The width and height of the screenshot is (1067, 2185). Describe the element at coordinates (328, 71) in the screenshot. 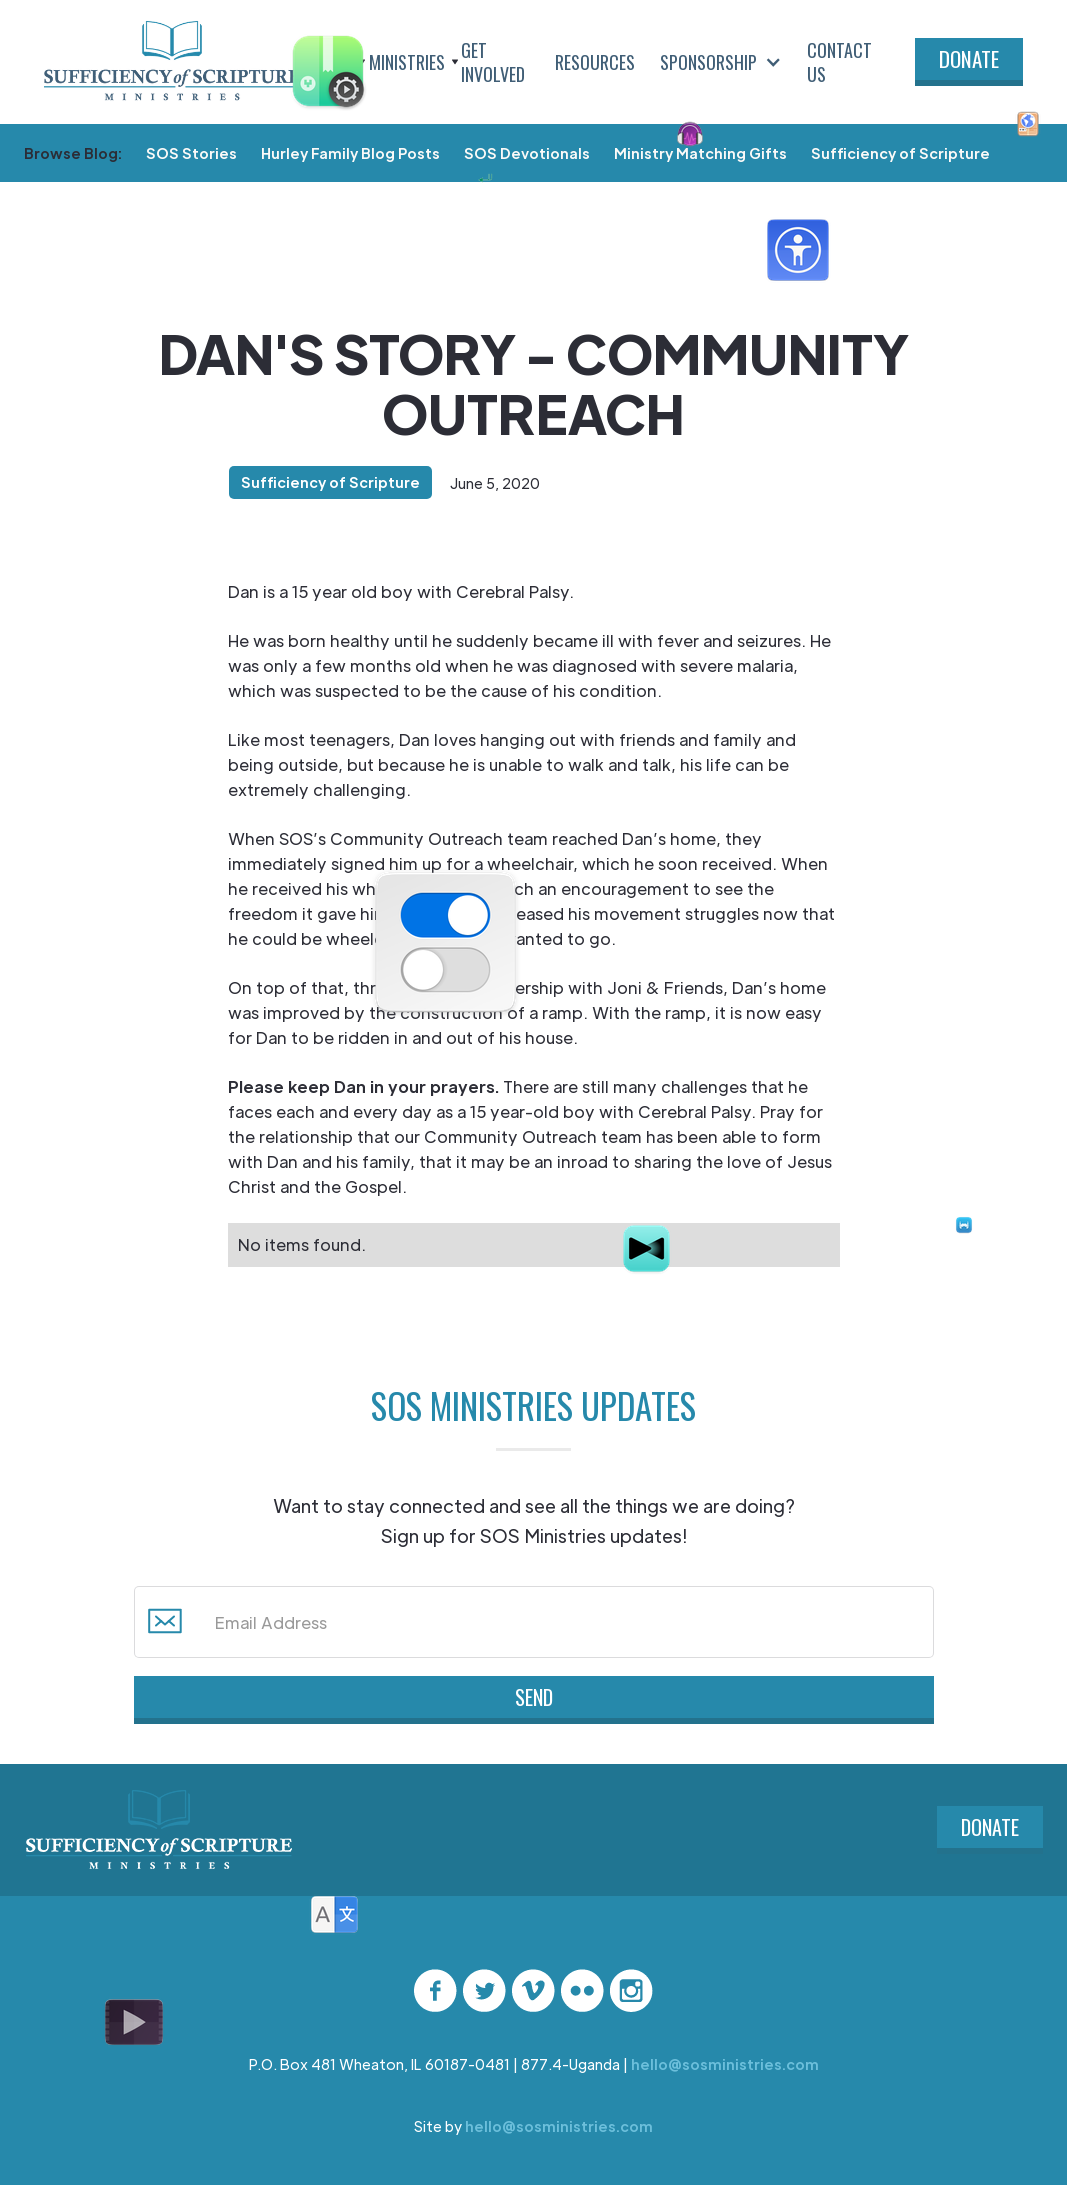

I see `open YaST AutoYaST system configuration tool` at that location.